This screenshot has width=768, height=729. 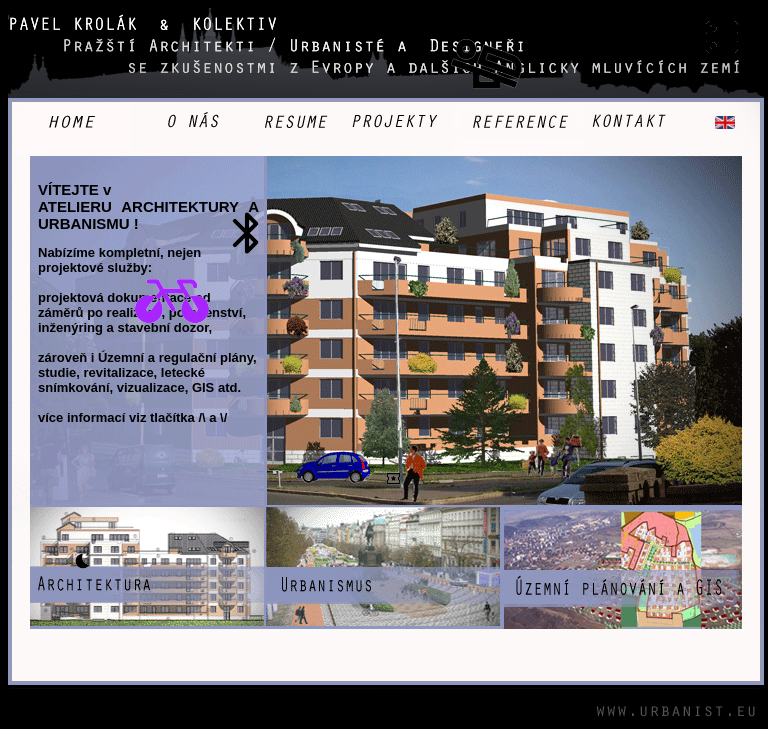 What do you see at coordinates (83, 561) in the screenshot?
I see `enable bedtime or sleep mode` at bounding box center [83, 561].